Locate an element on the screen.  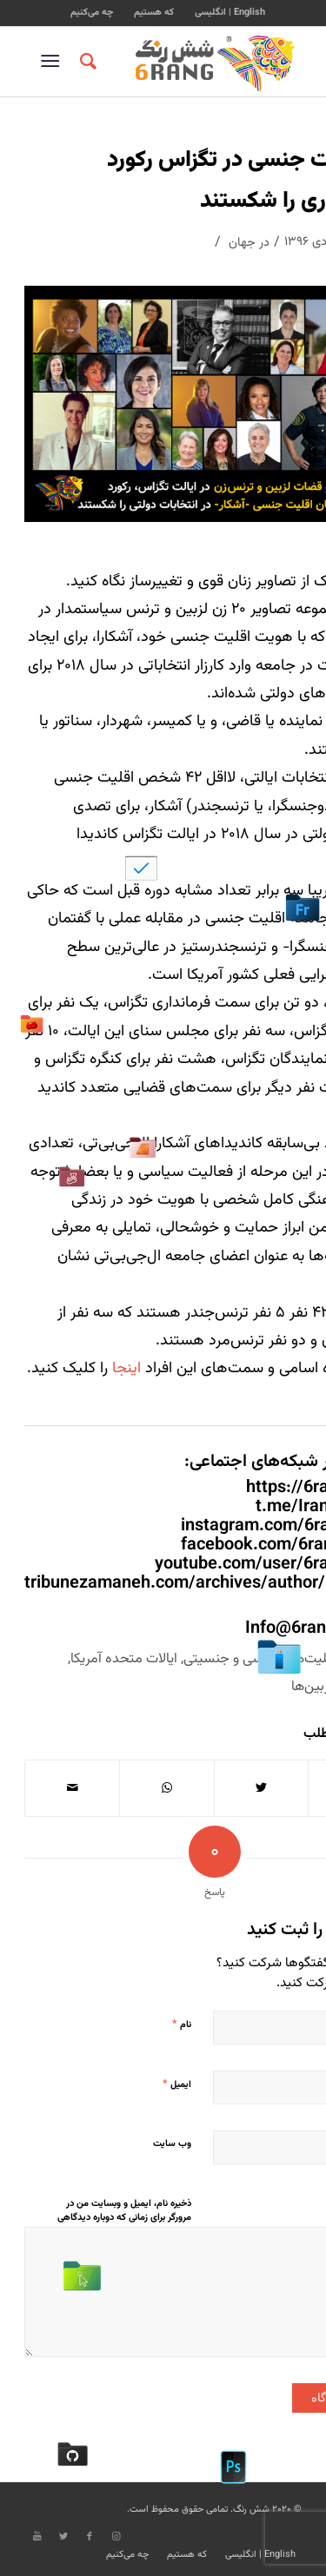
open android jelly bean system folder is located at coordinates (31, 1024).